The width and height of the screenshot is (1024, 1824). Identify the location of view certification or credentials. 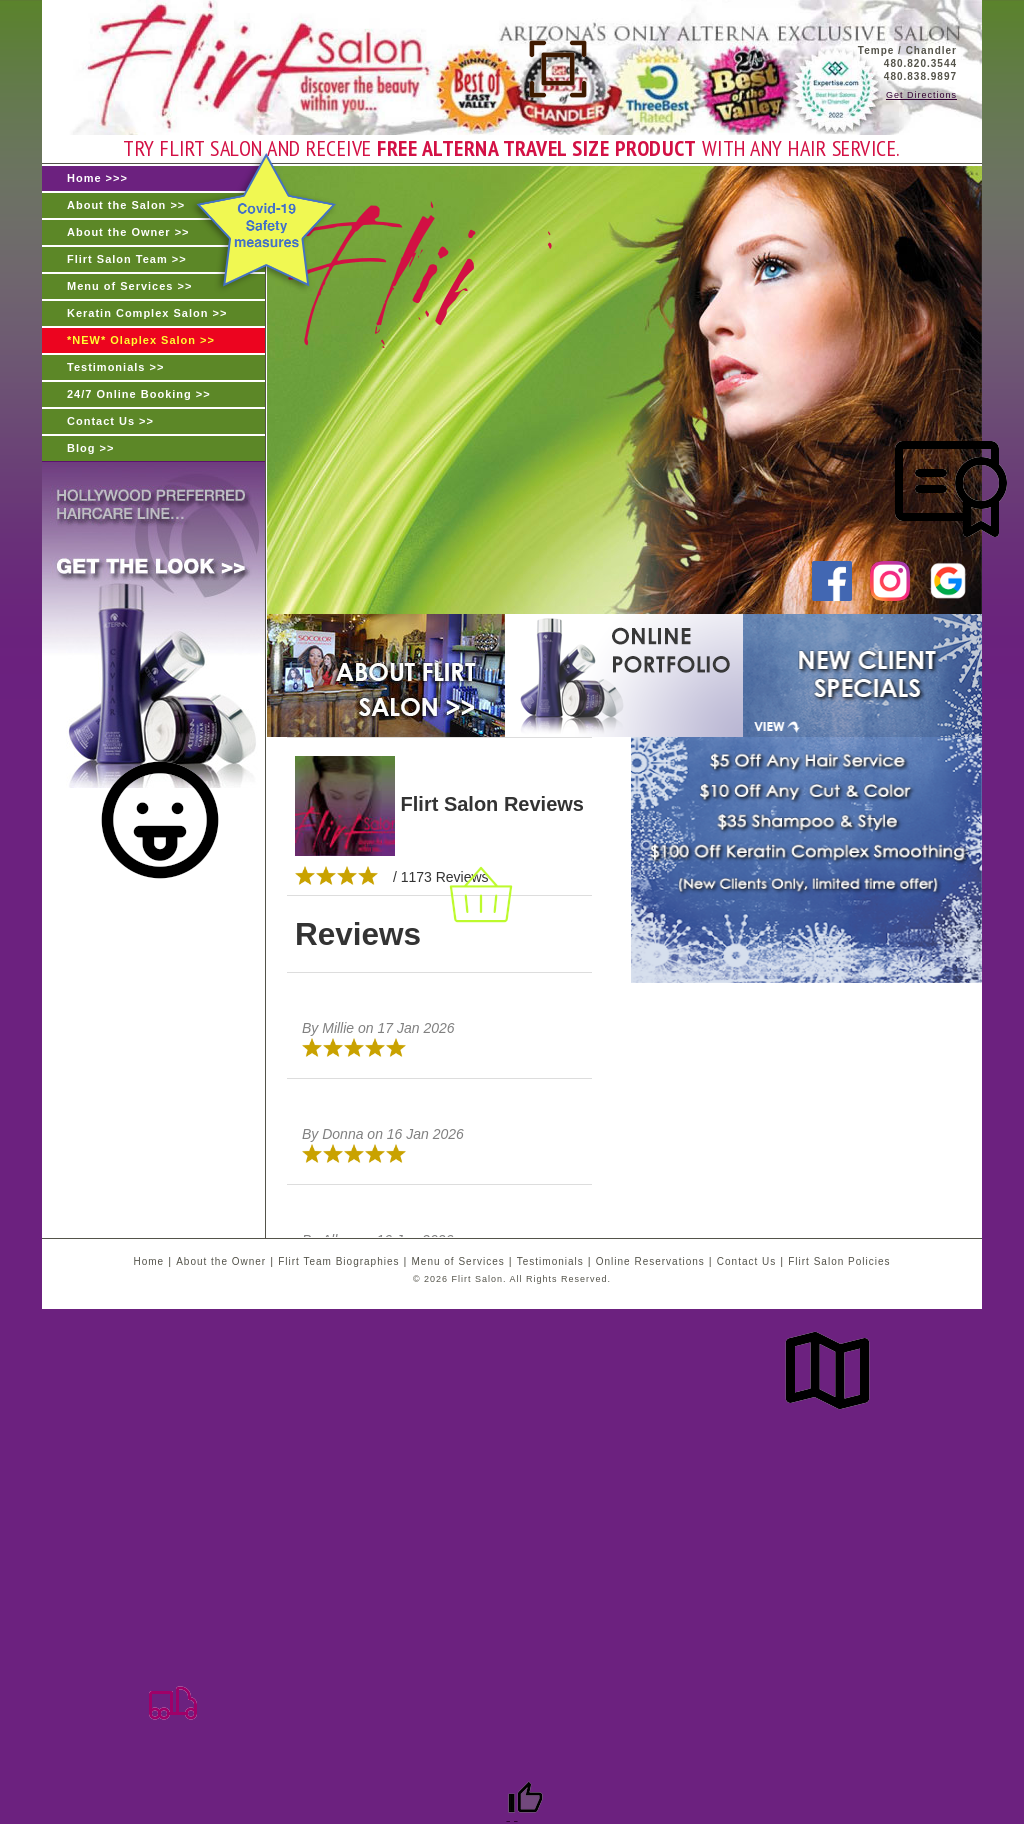
(947, 485).